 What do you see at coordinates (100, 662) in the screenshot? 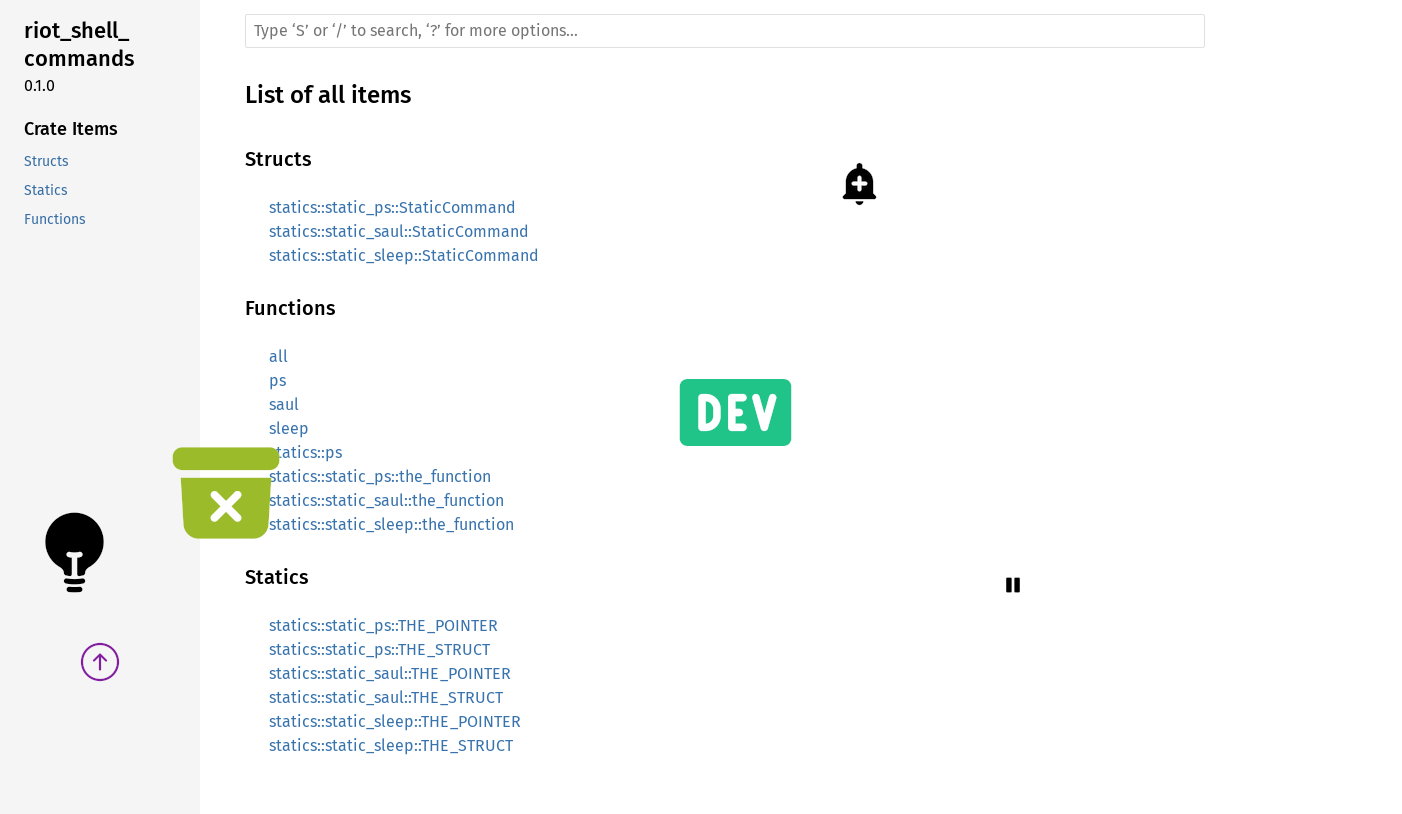
I see `scroll to top of page` at bounding box center [100, 662].